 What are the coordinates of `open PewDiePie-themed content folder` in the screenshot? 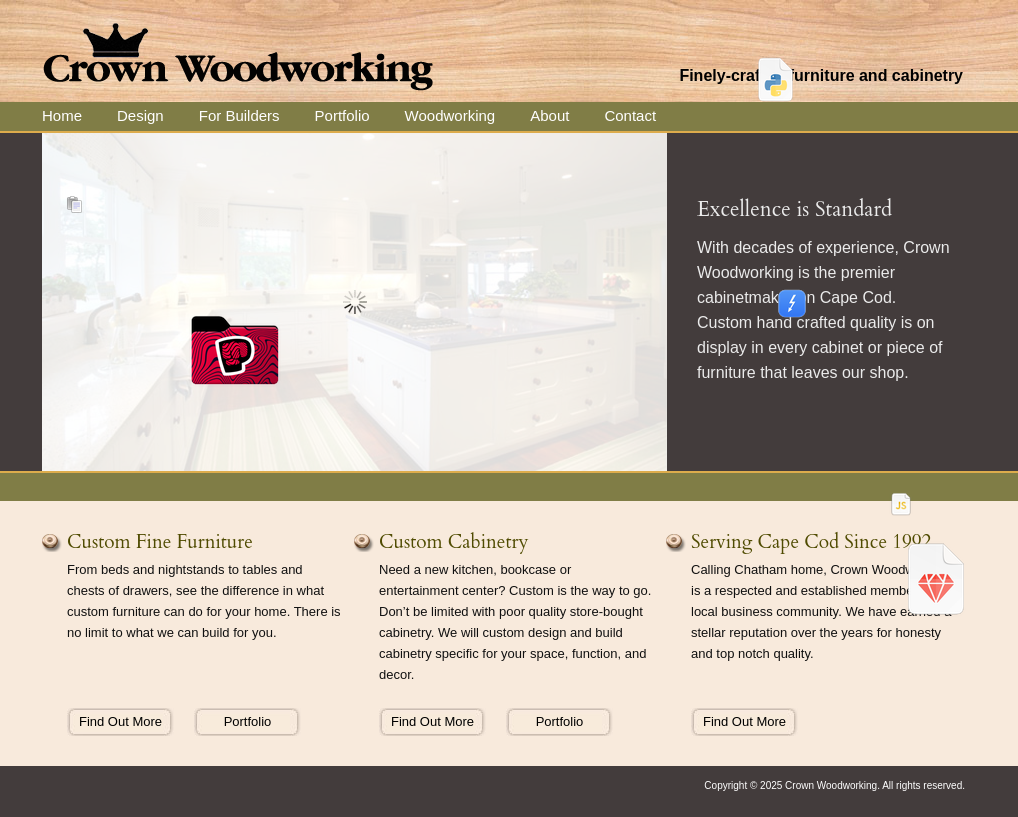 It's located at (234, 352).